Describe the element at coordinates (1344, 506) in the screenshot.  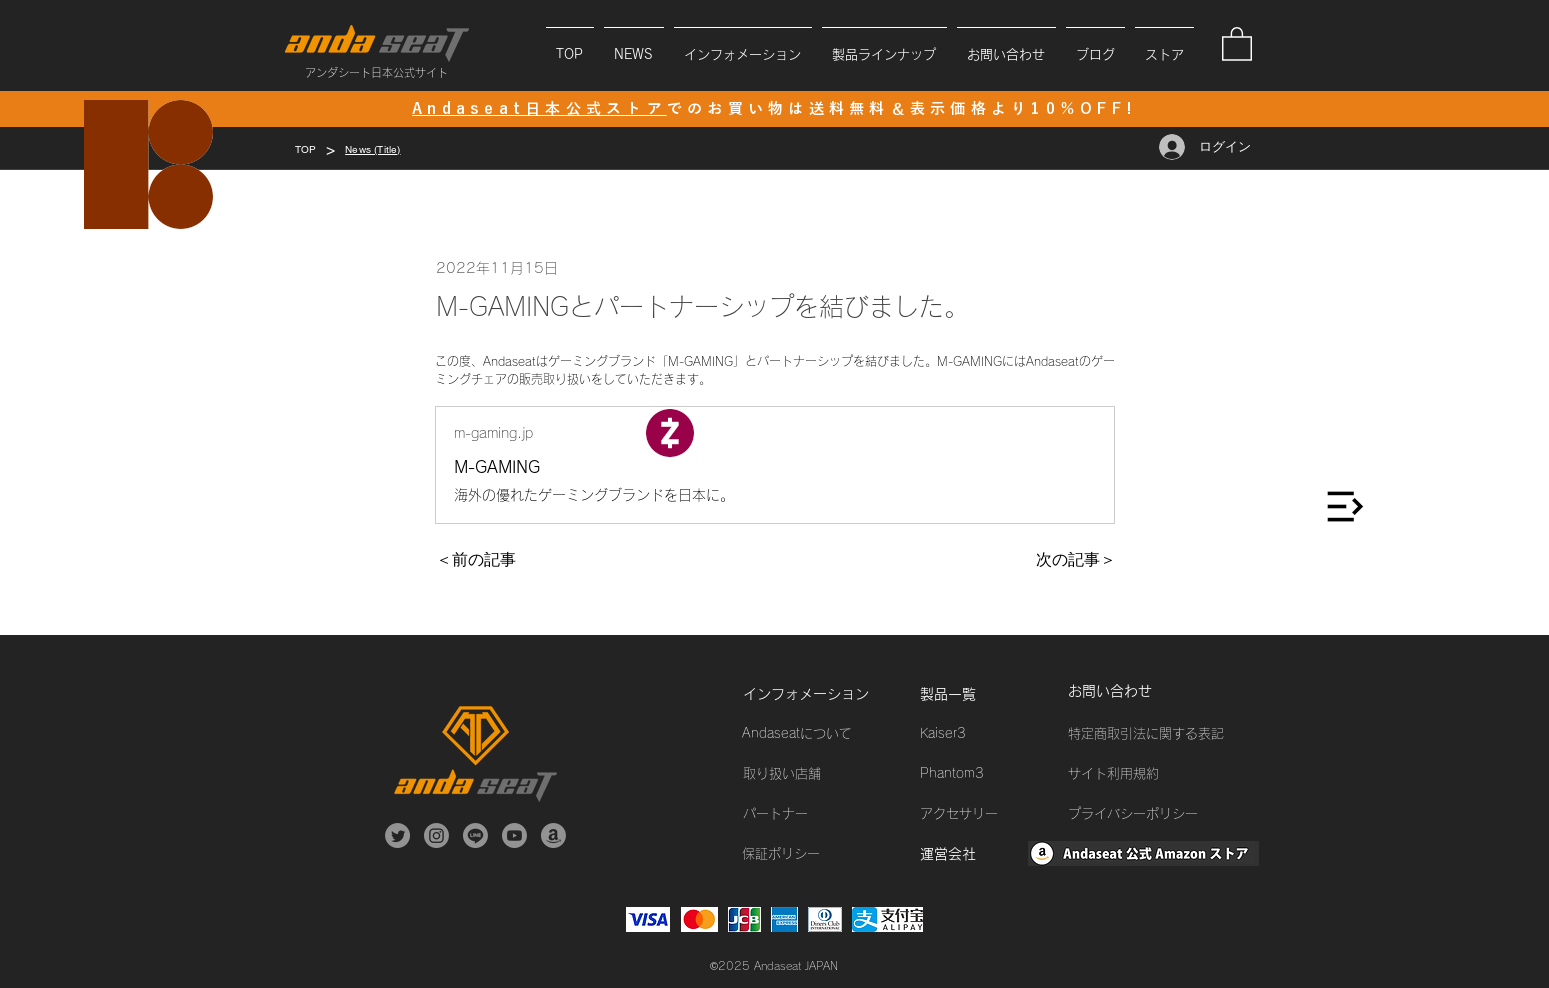
I see `expand a collapsed sidebar menu` at that location.